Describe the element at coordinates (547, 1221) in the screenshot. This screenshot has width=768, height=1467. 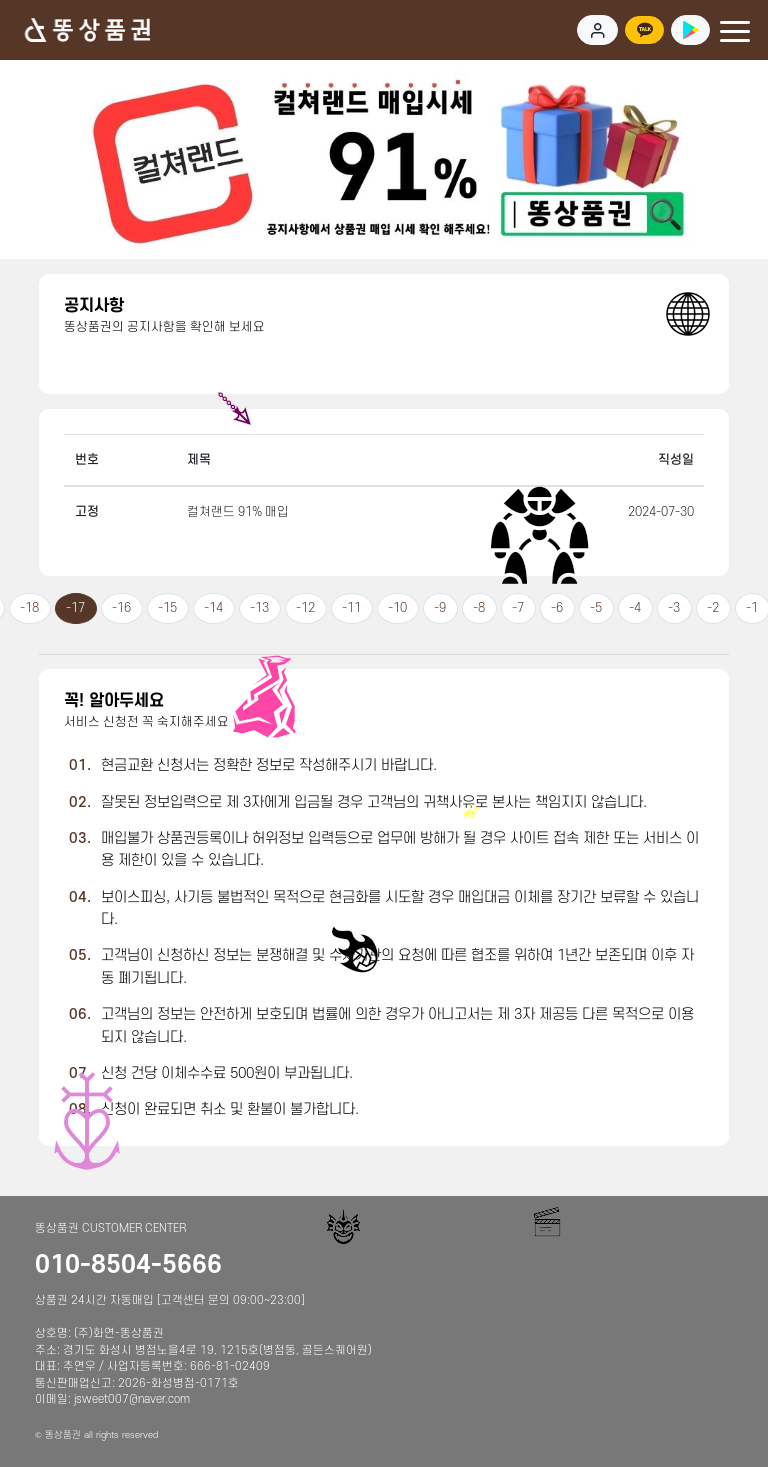
I see `access video or movie content` at that location.